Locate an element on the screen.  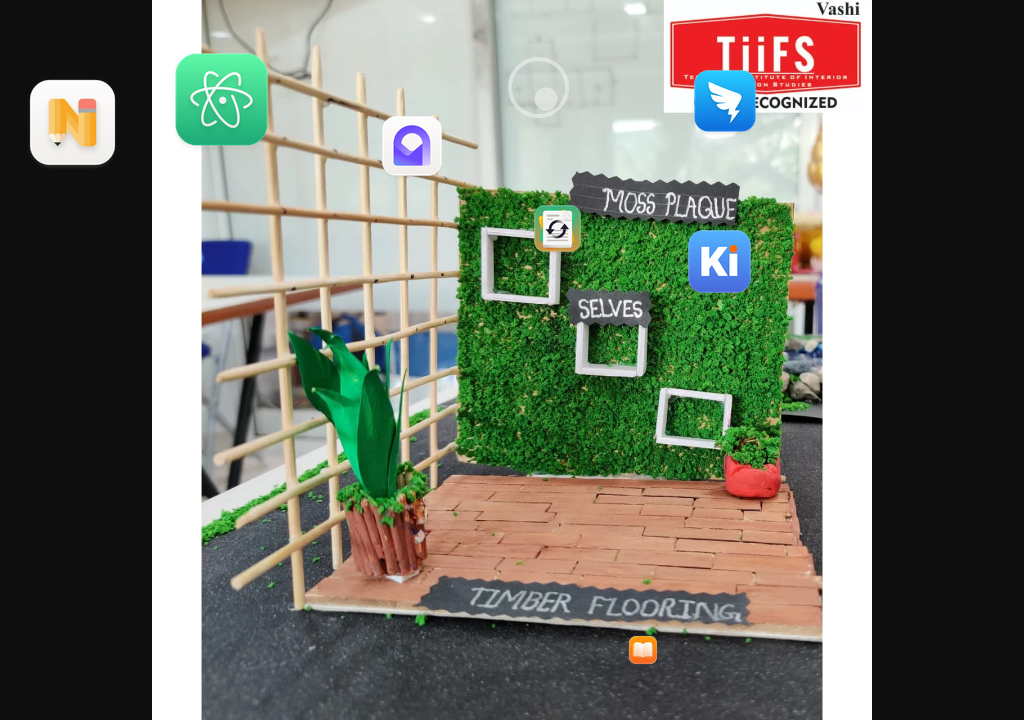
quassel IRC client is currently inactive or disconnected is located at coordinates (538, 87).